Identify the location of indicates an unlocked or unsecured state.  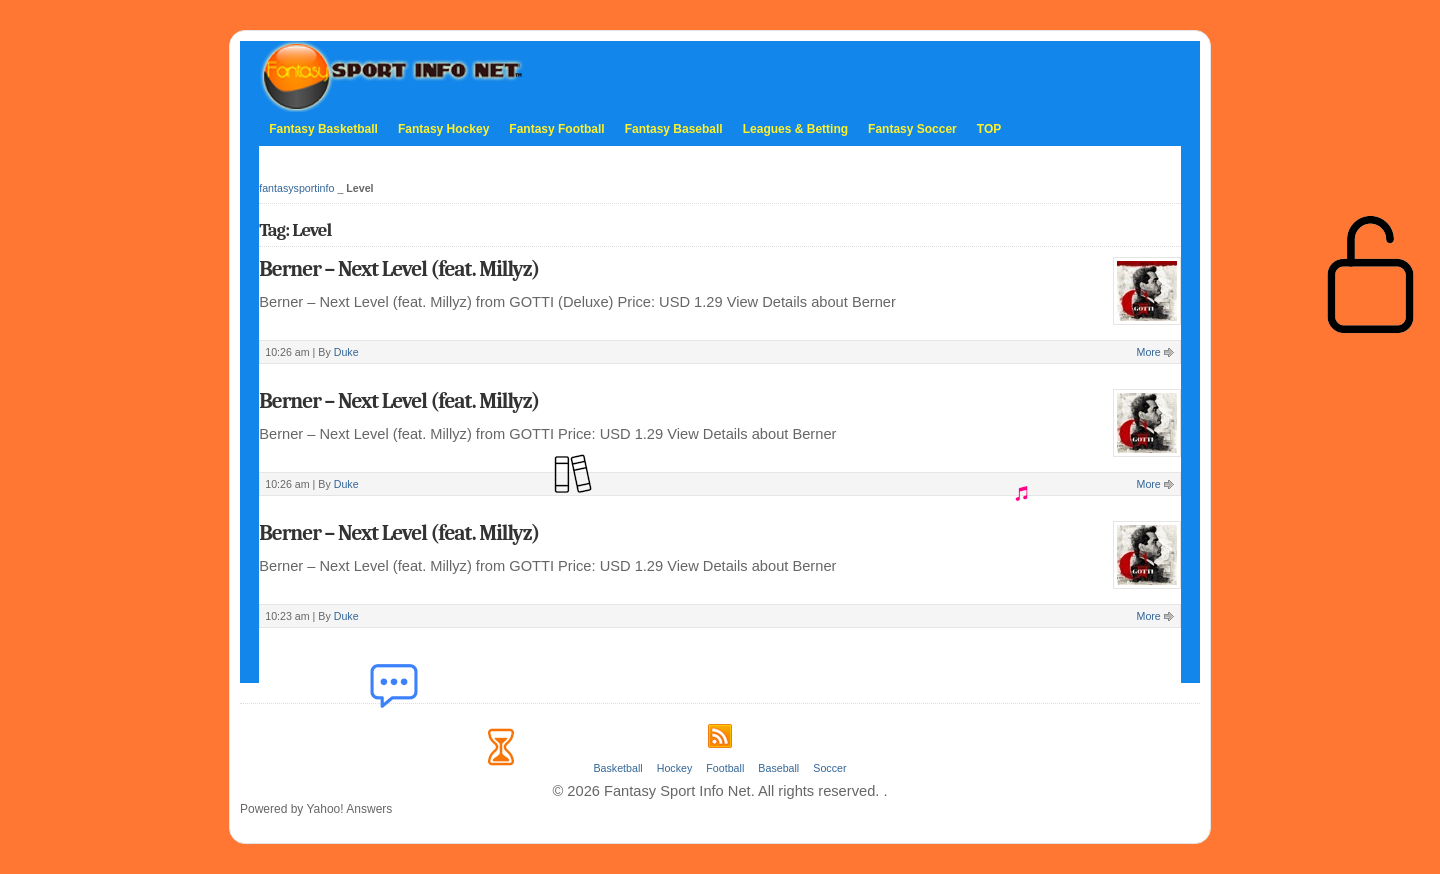
(1370, 274).